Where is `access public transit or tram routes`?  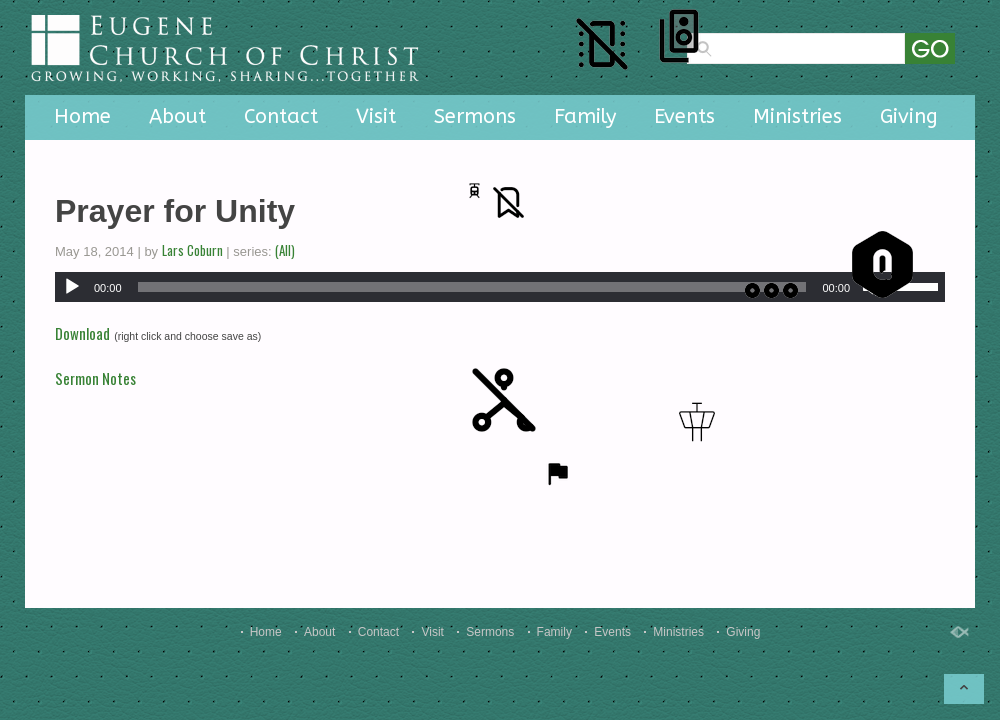 access public transit or tram routes is located at coordinates (474, 190).